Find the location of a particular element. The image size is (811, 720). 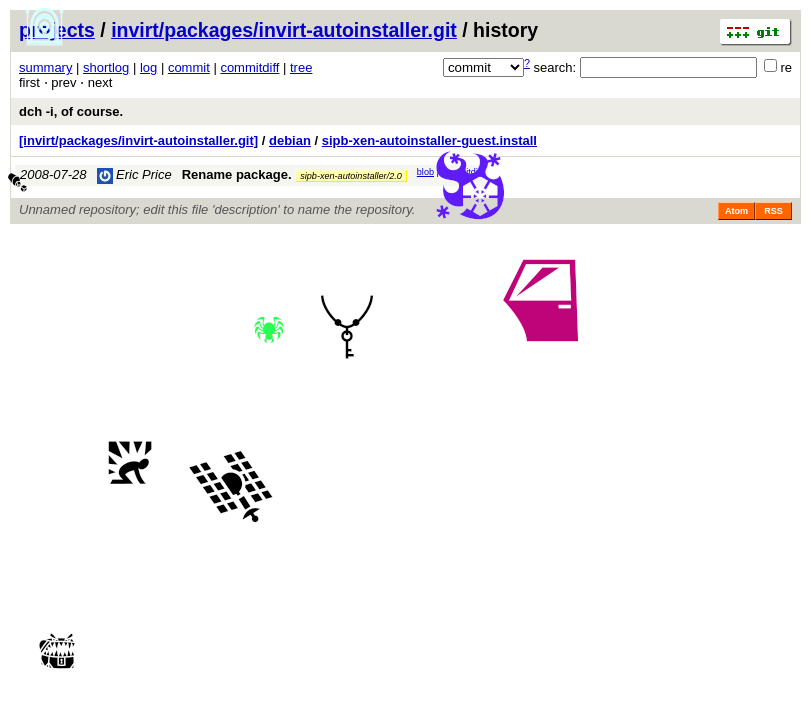

access music or audio player is located at coordinates (44, 26).